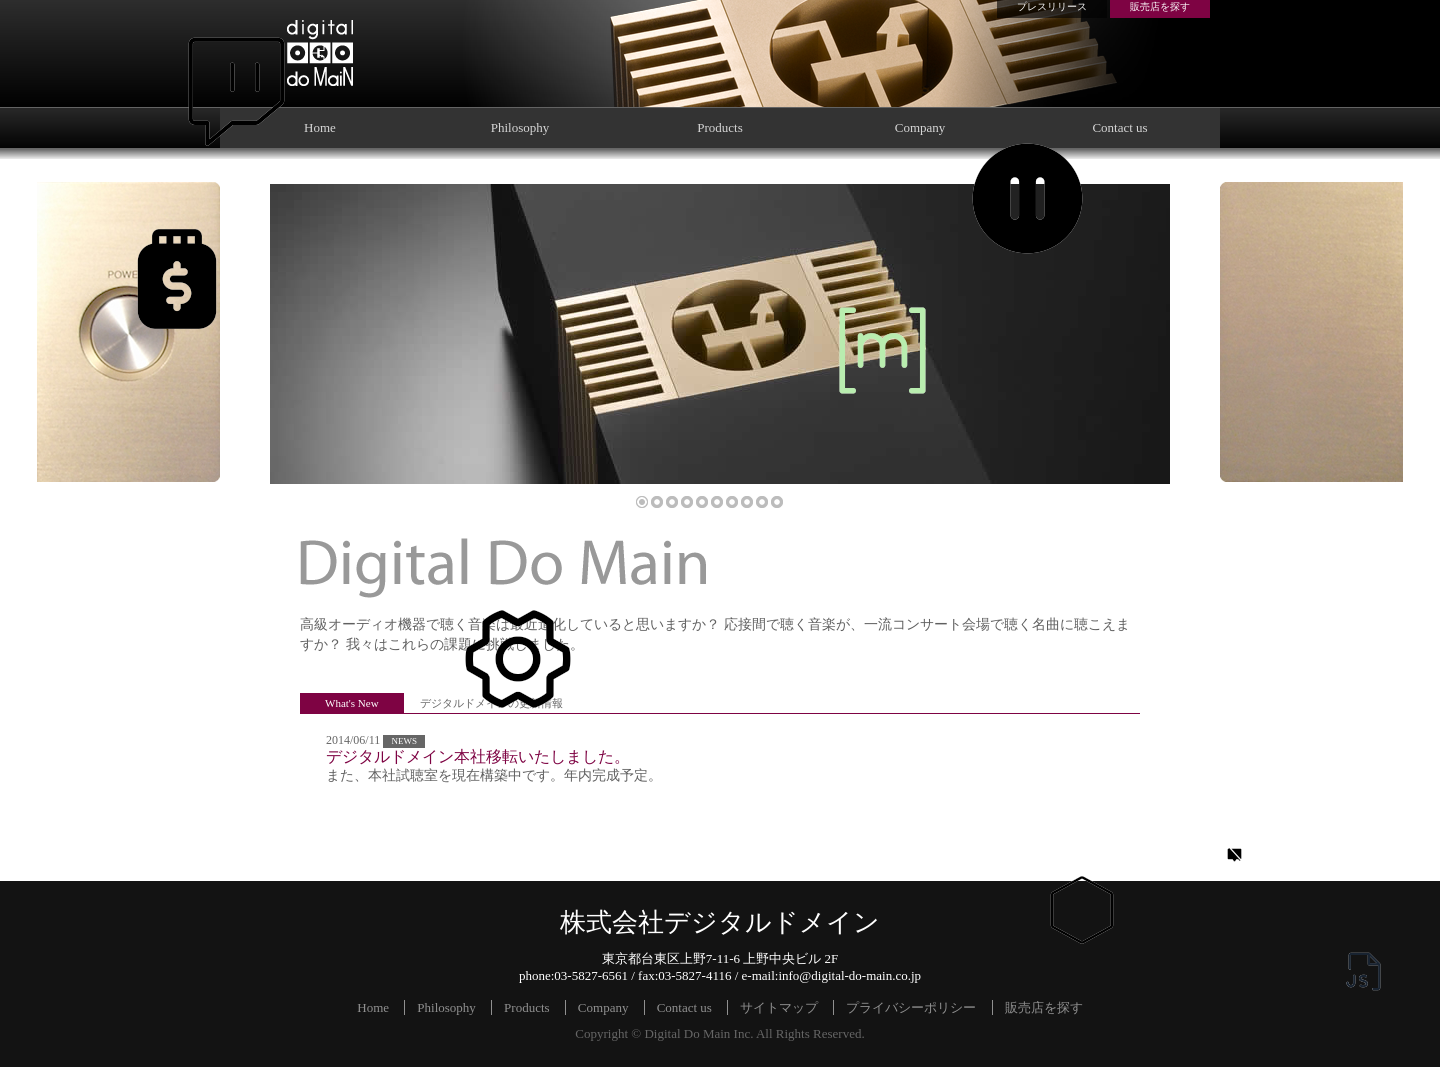 The height and width of the screenshot is (1067, 1440). Describe the element at coordinates (236, 85) in the screenshot. I see `open the Twitch app` at that location.